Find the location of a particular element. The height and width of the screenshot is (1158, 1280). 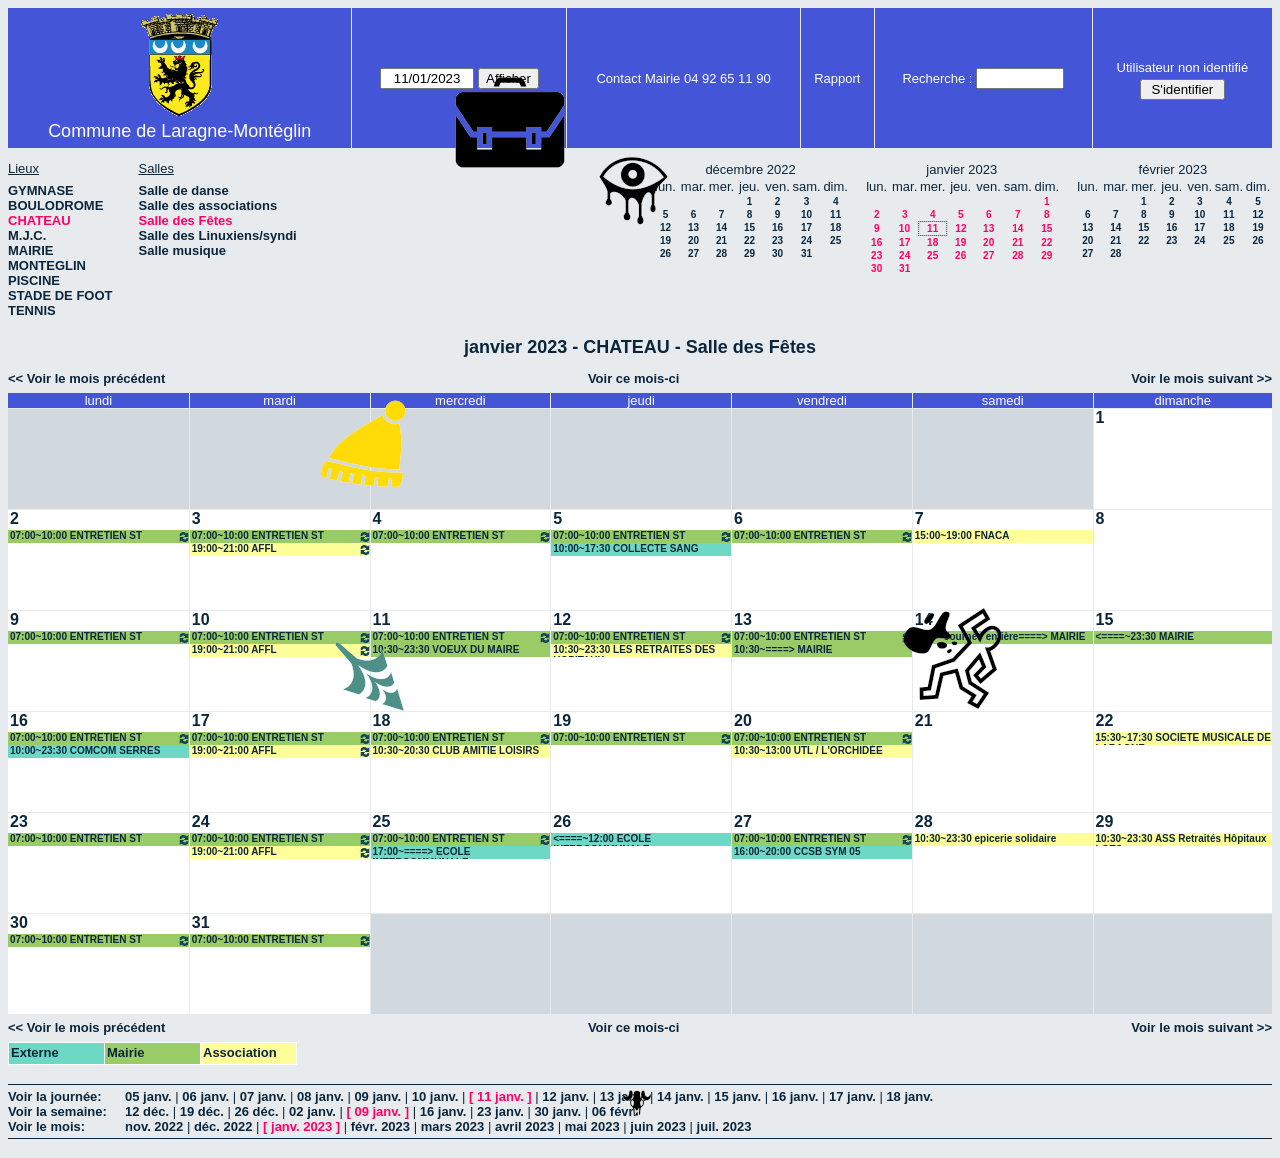

launch projectile weapon in game is located at coordinates (370, 677).